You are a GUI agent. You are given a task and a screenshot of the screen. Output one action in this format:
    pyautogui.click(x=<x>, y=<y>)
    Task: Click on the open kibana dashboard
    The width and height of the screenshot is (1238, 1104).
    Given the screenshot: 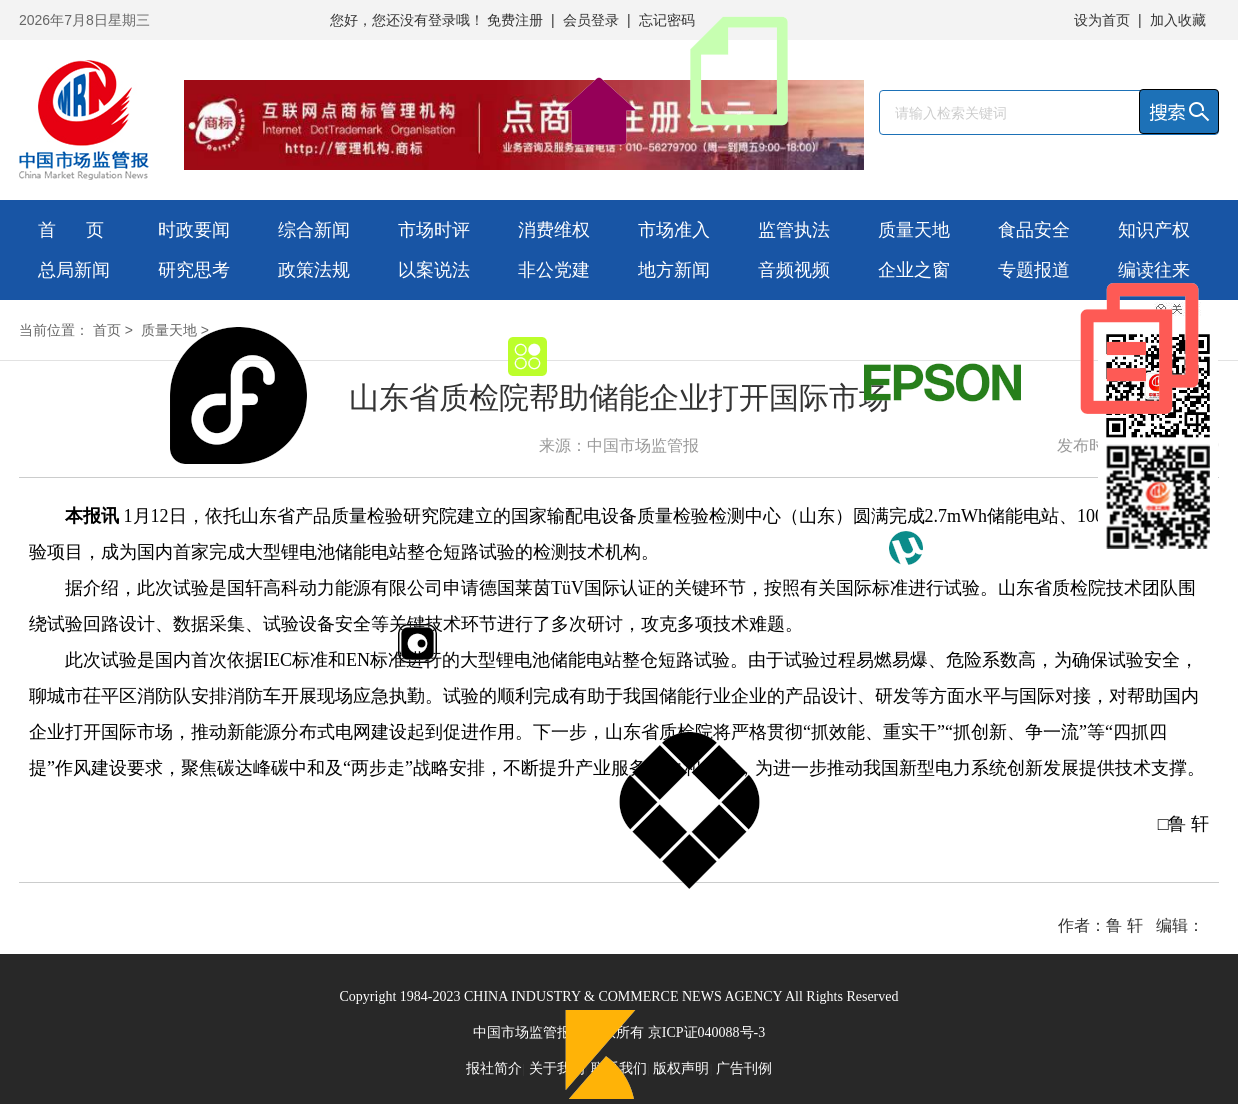 What is the action you would take?
    pyautogui.click(x=600, y=1054)
    